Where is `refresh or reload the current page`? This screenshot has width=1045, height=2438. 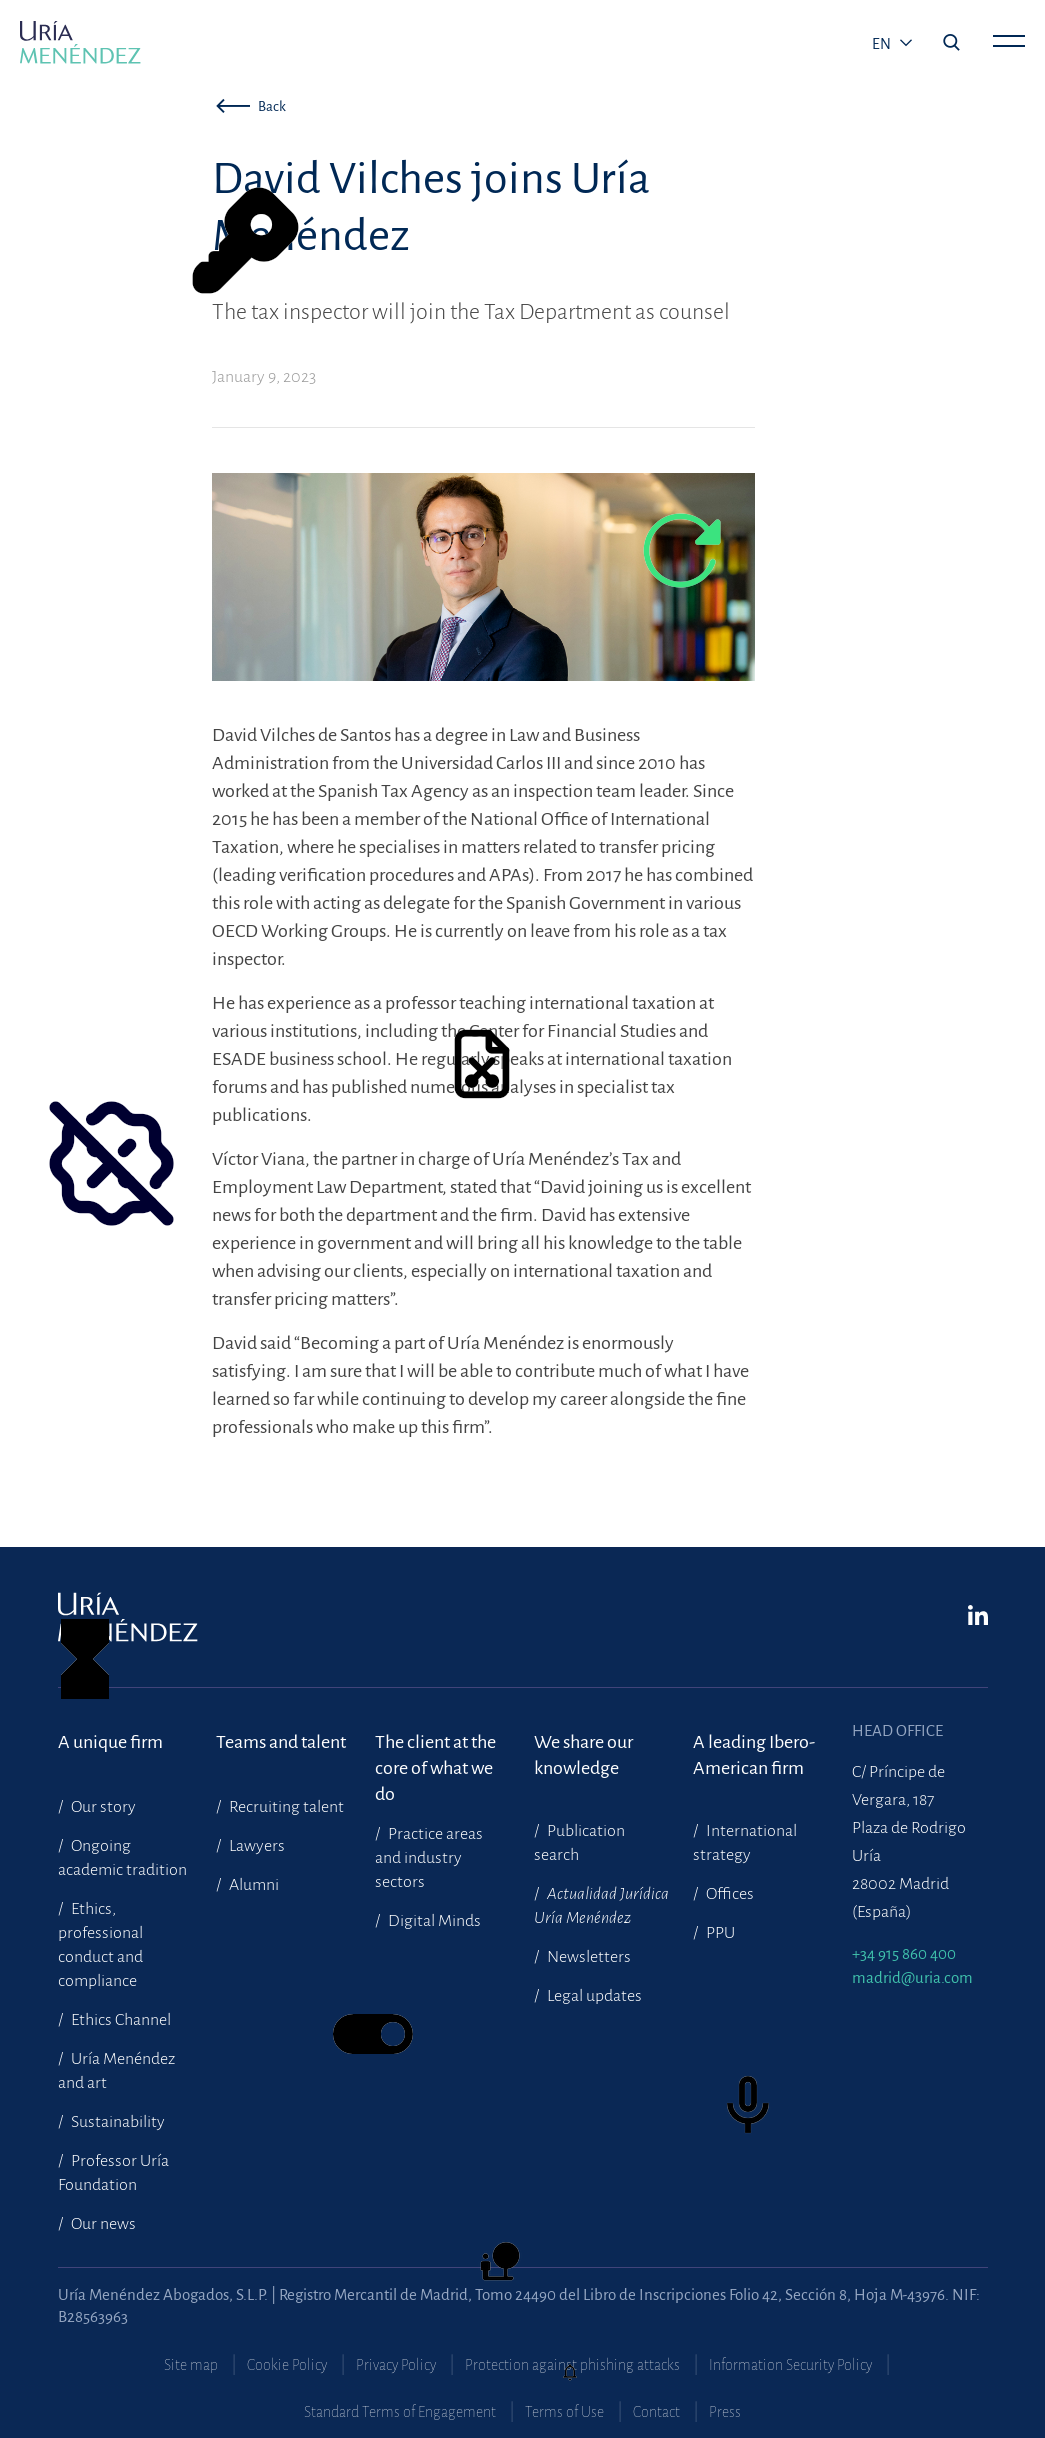
refresh or reload the current page is located at coordinates (683, 550).